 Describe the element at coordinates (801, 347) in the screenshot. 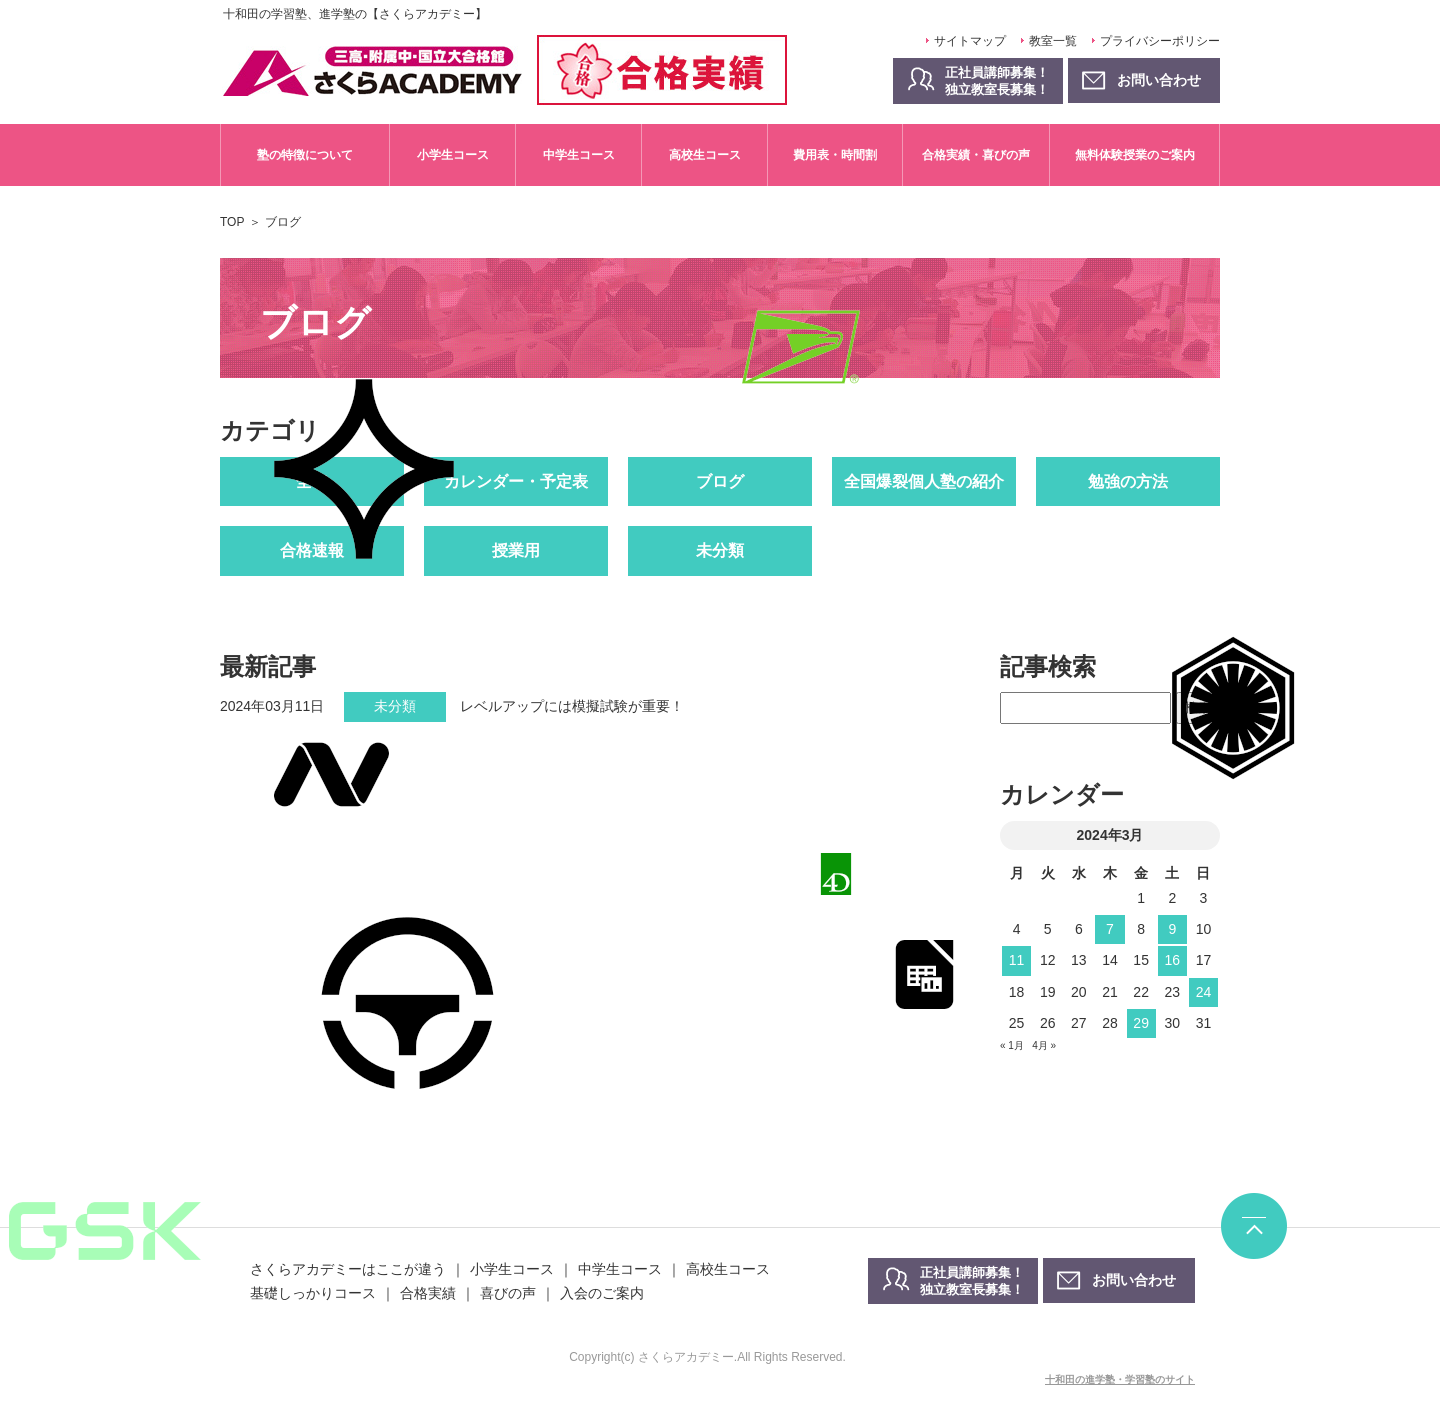

I see `access USPS shipping and tracking services` at that location.